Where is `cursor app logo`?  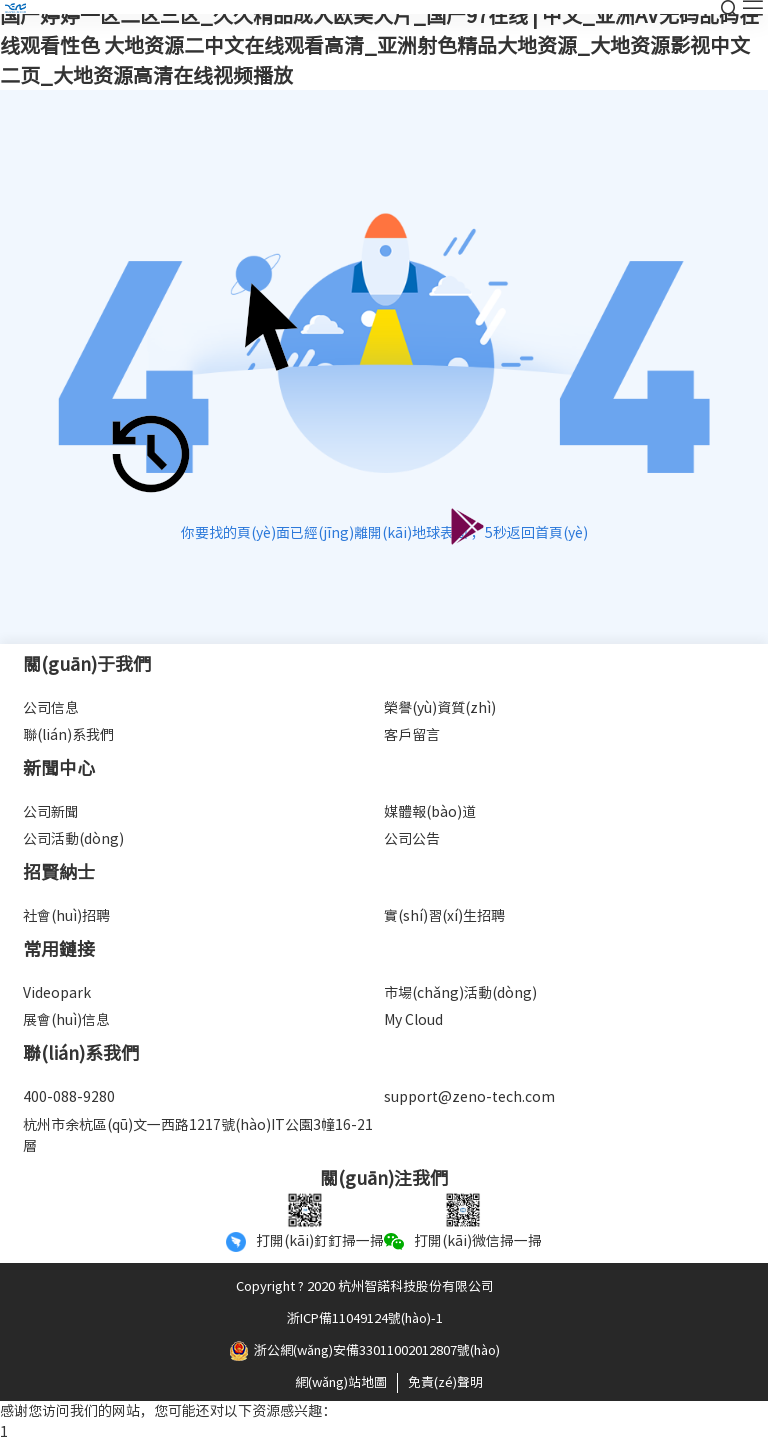
cursor app logo is located at coordinates (267, 328).